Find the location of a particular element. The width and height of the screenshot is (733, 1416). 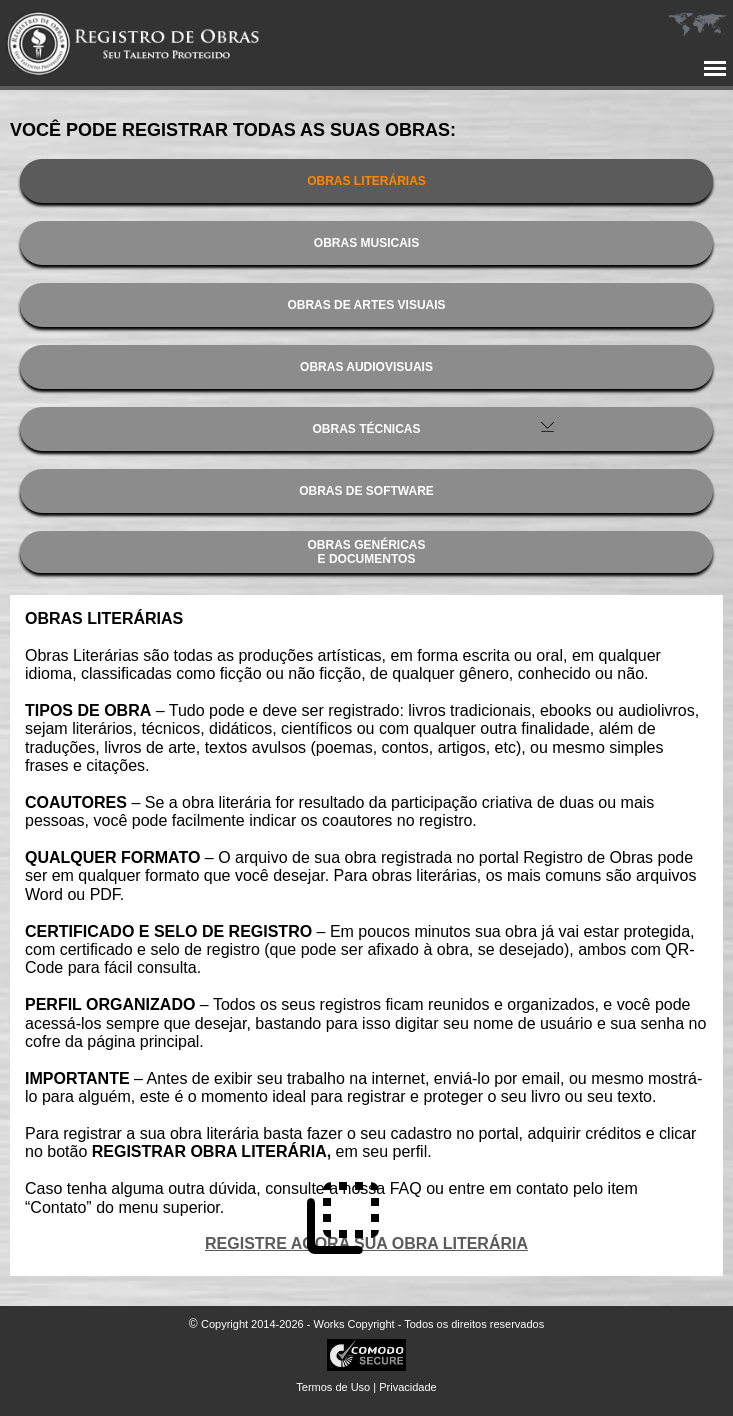

send layer to back is located at coordinates (343, 1218).